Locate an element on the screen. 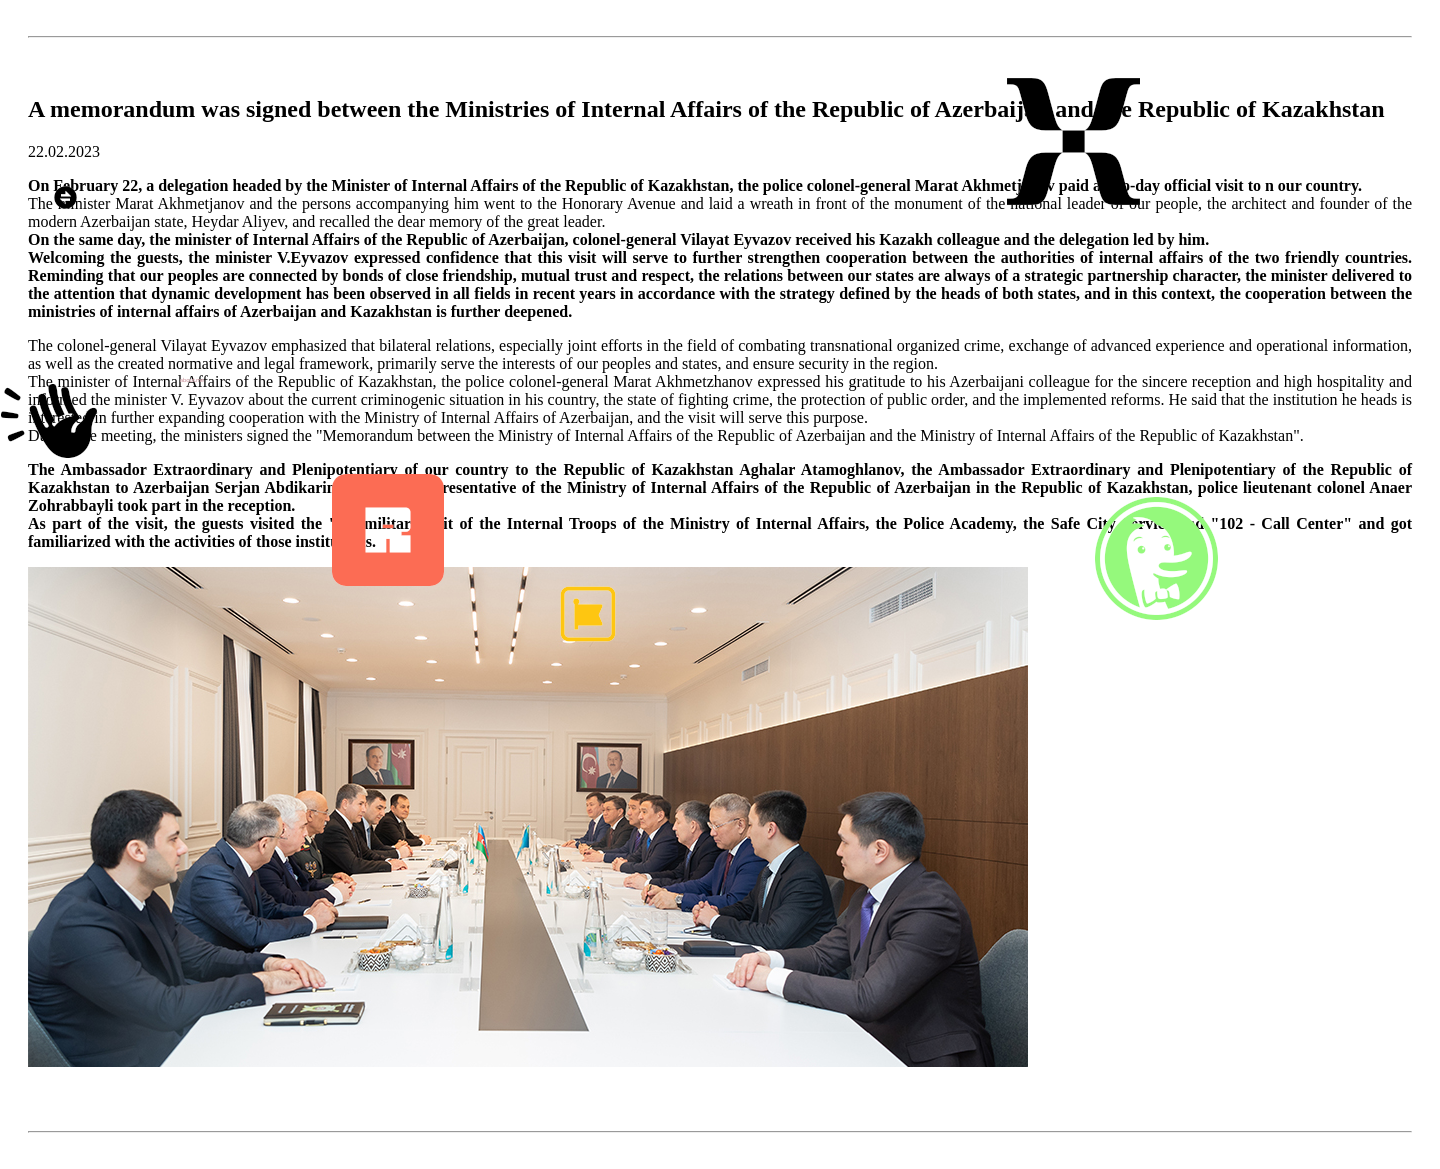 The image size is (1440, 1169). ruff python linter logo is located at coordinates (388, 530).